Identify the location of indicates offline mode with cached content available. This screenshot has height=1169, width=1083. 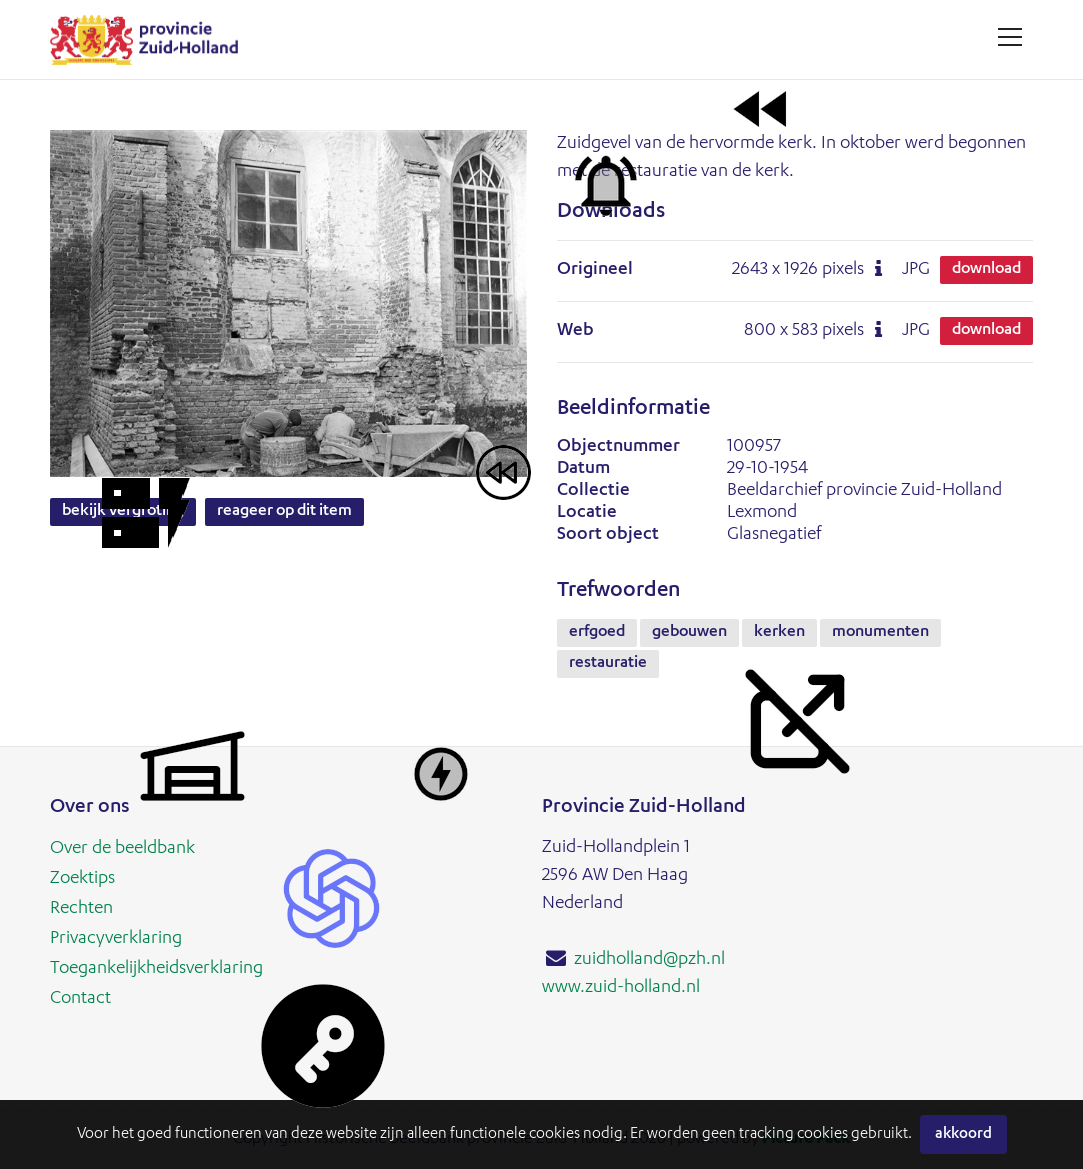
(441, 774).